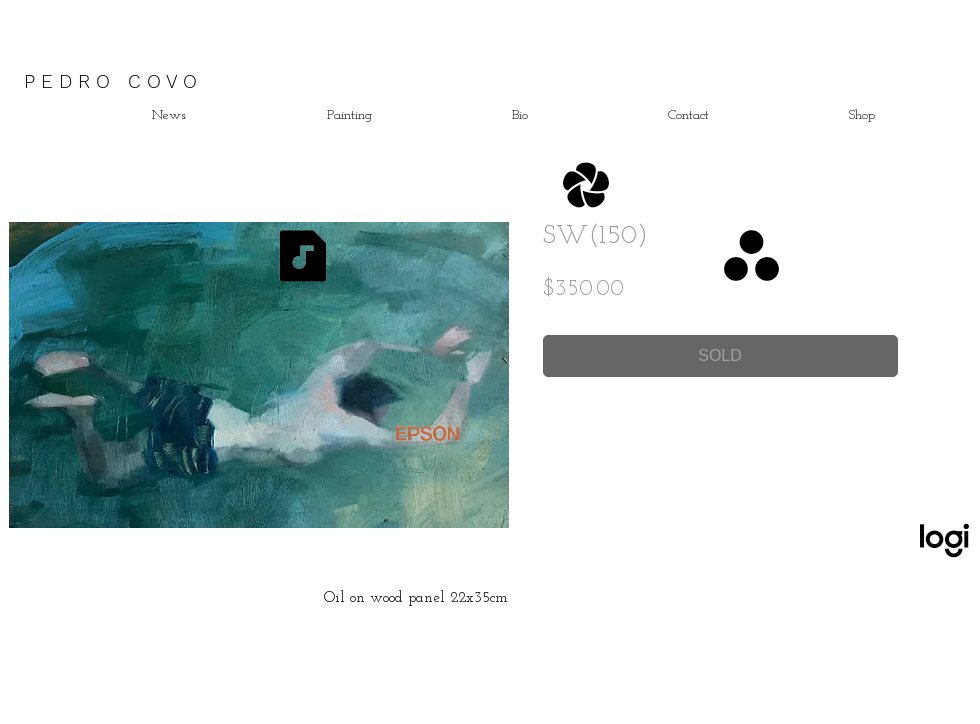 This screenshot has width=980, height=724. What do you see at coordinates (586, 185) in the screenshot?
I see `open immich photo management app` at bounding box center [586, 185].